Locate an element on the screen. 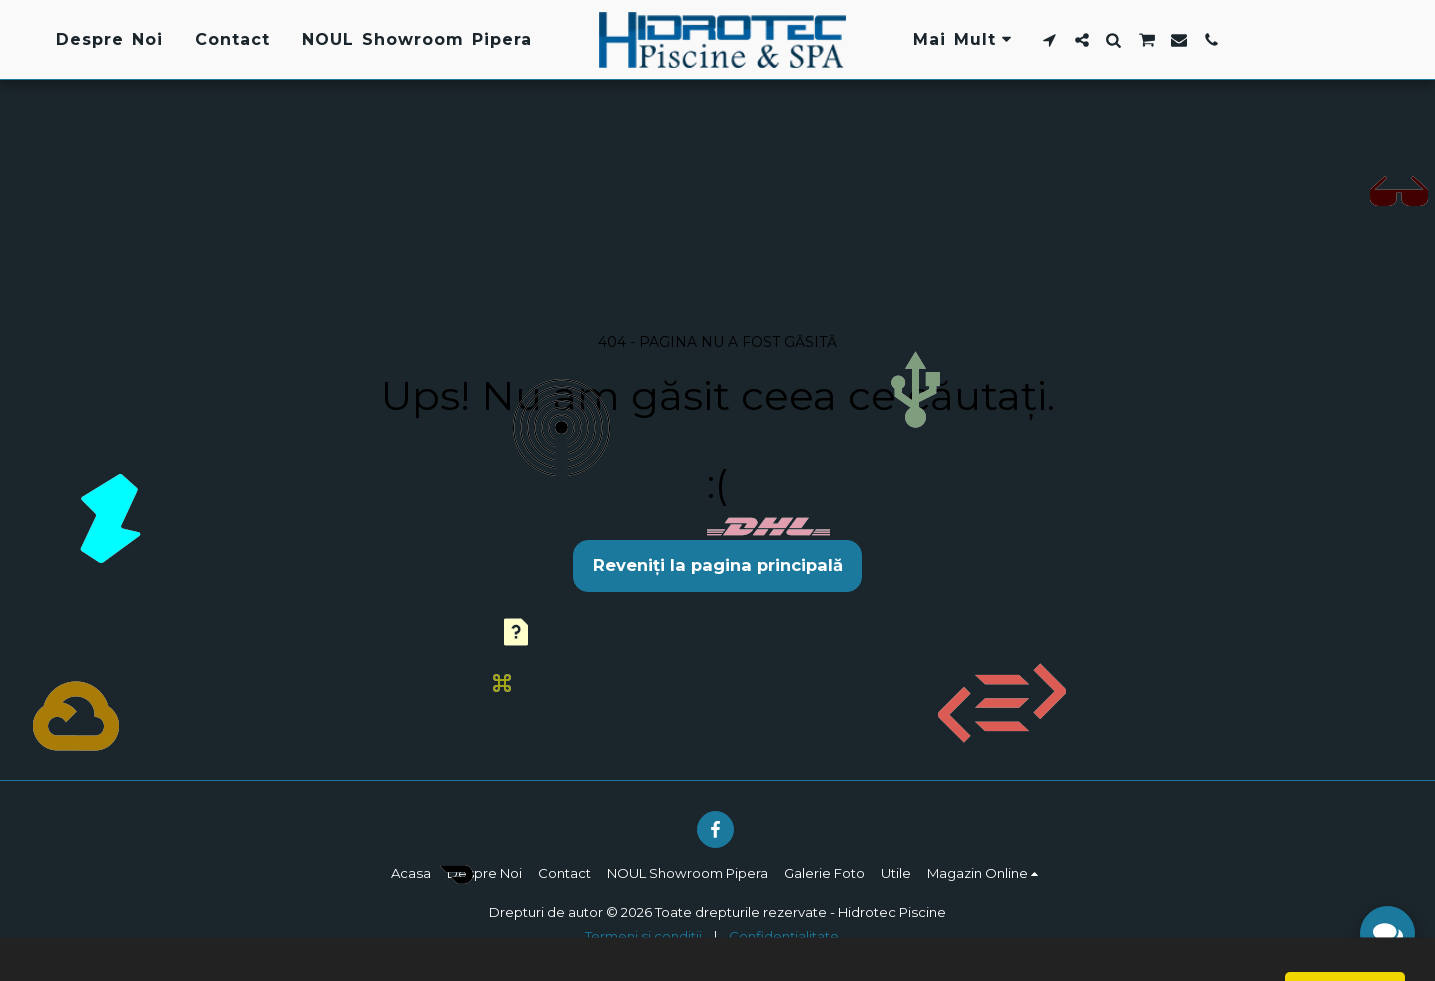  command key symbol for keyboard shortcuts is located at coordinates (502, 683).